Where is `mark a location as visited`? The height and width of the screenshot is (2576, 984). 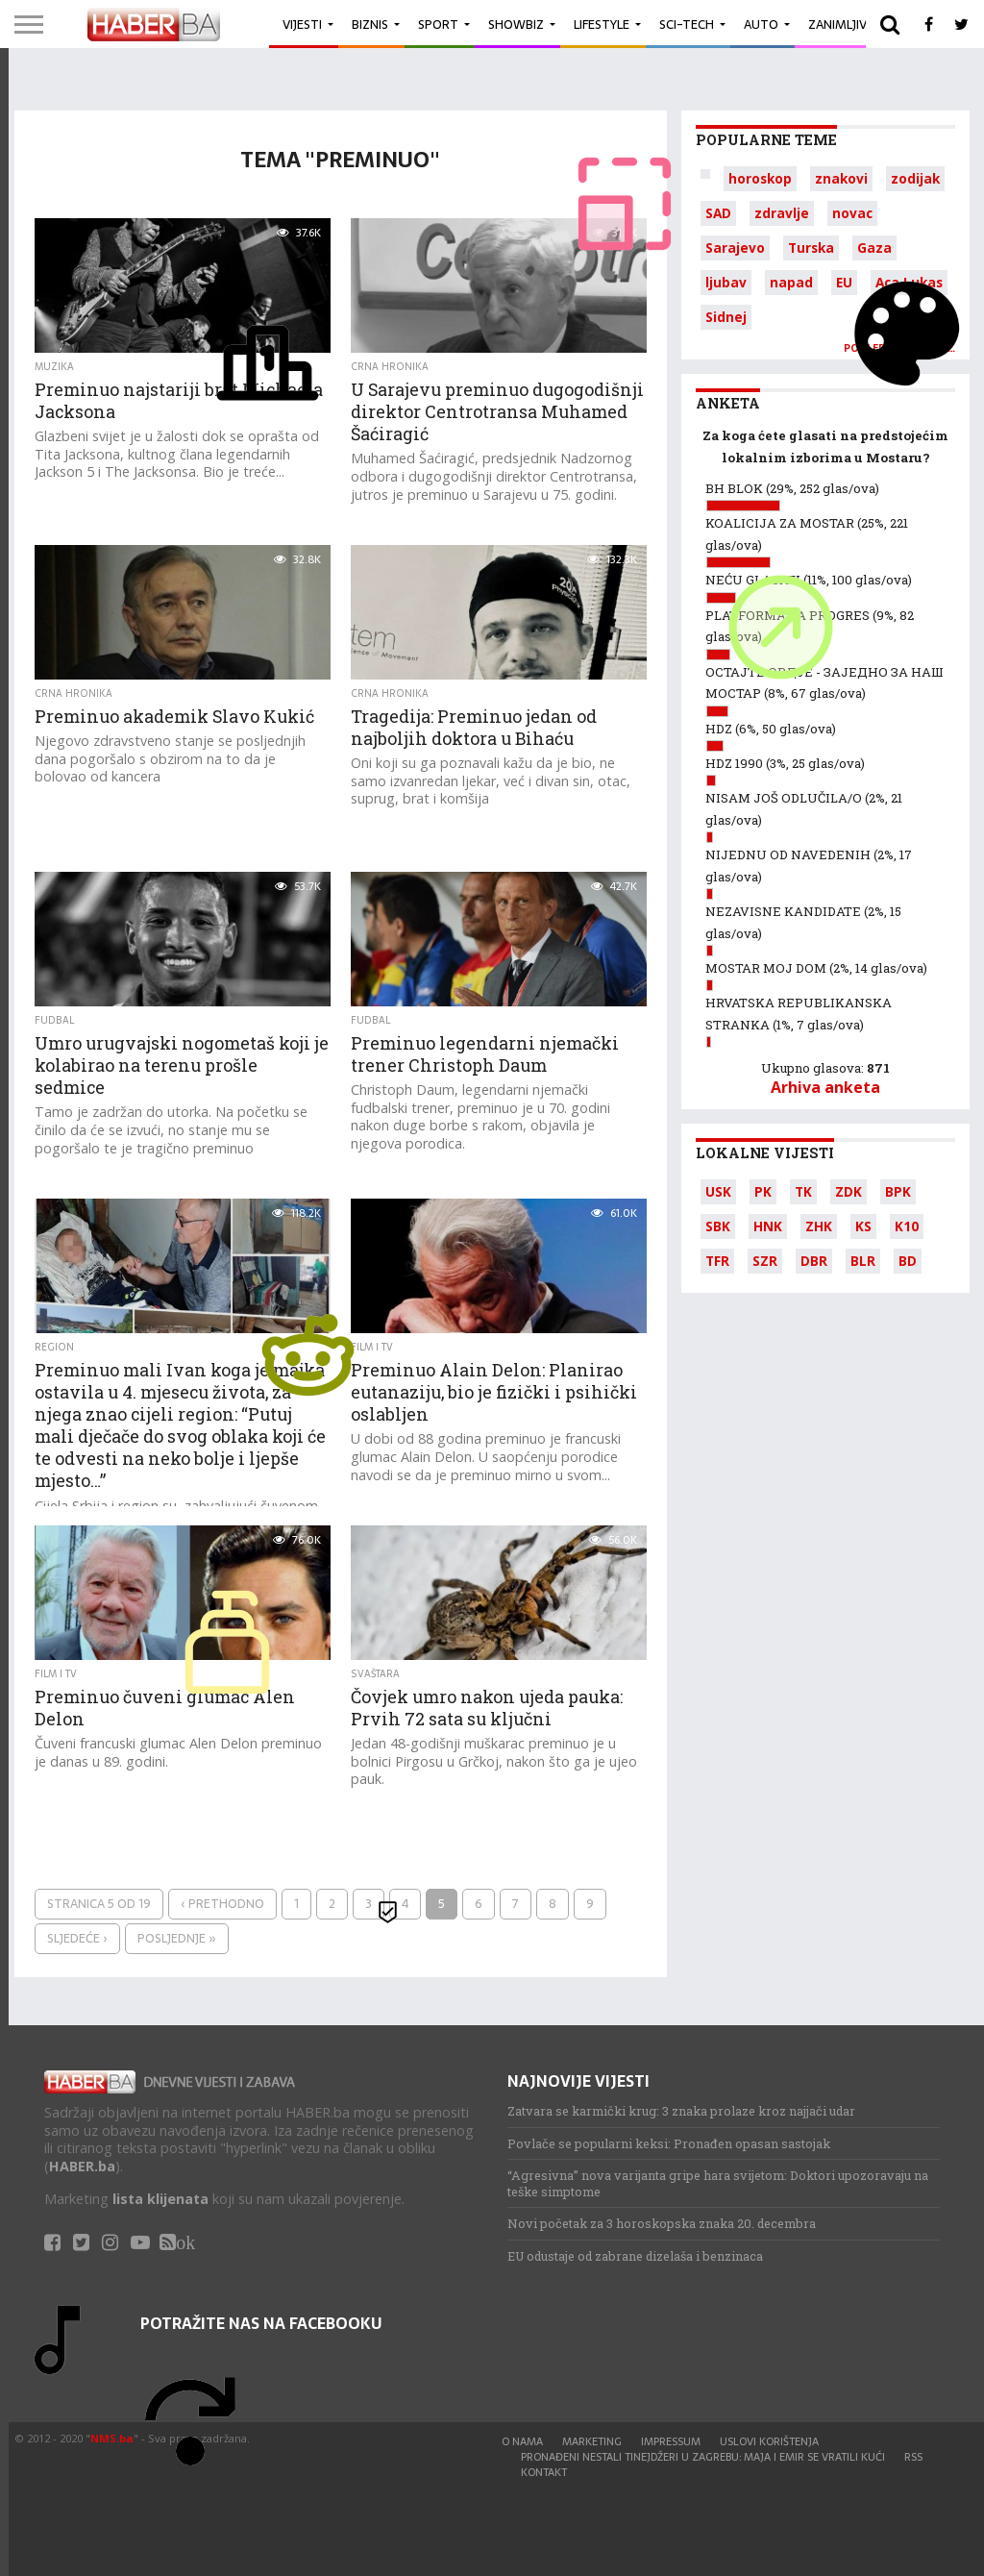
mark a location as visited is located at coordinates (387, 1912).